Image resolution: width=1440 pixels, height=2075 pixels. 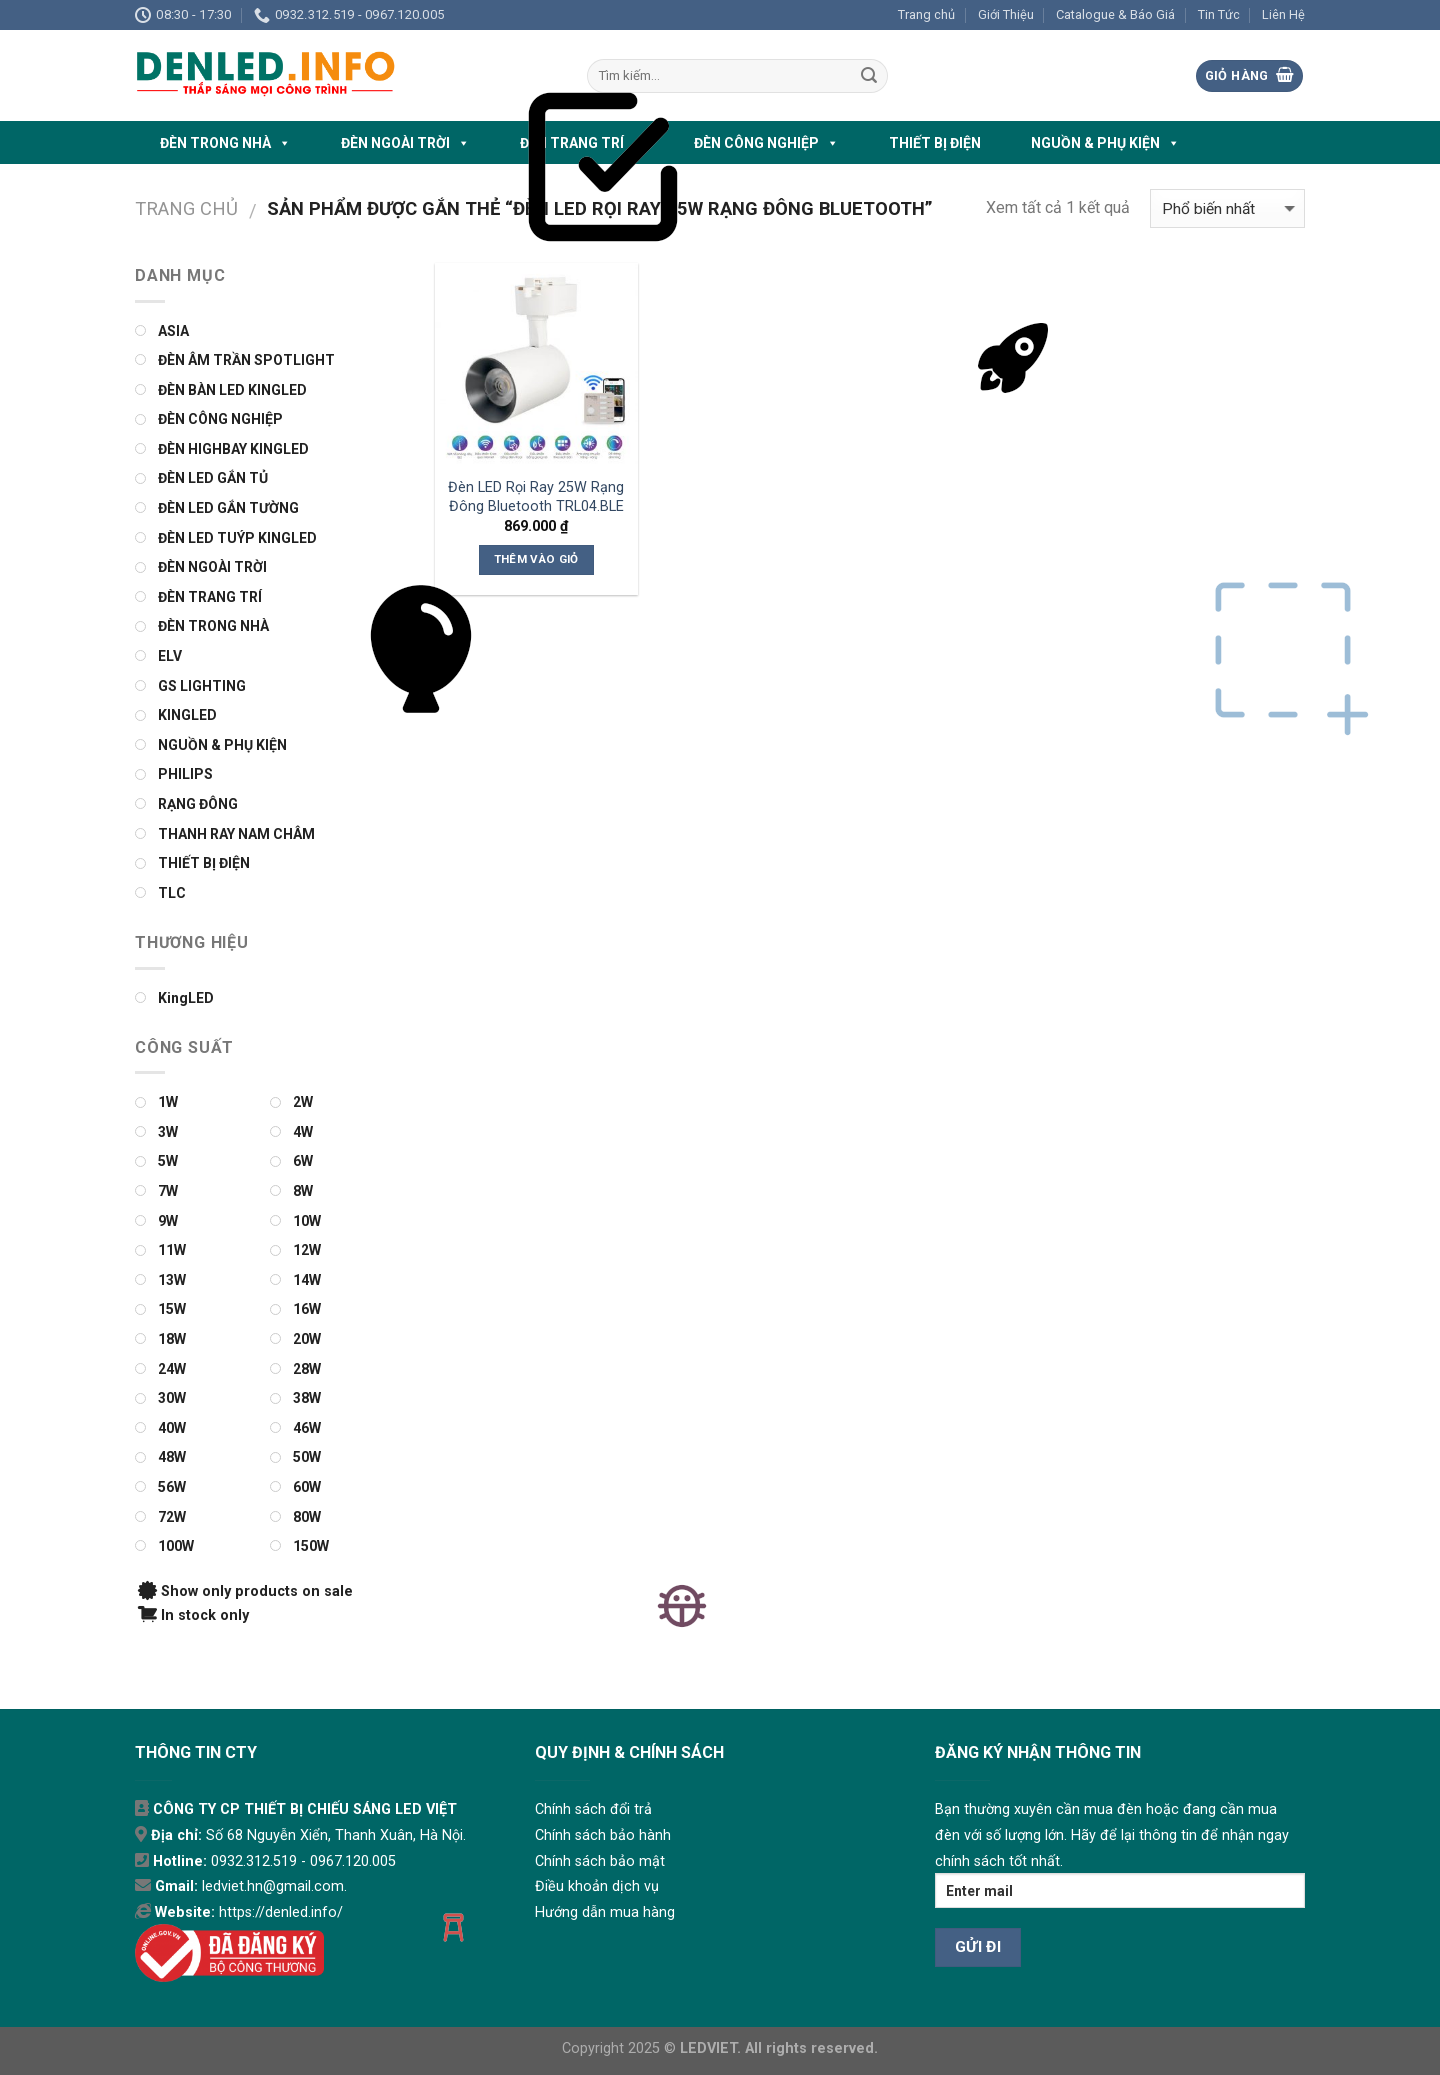 What do you see at coordinates (682, 1606) in the screenshot?
I see `report a bug or issue` at bounding box center [682, 1606].